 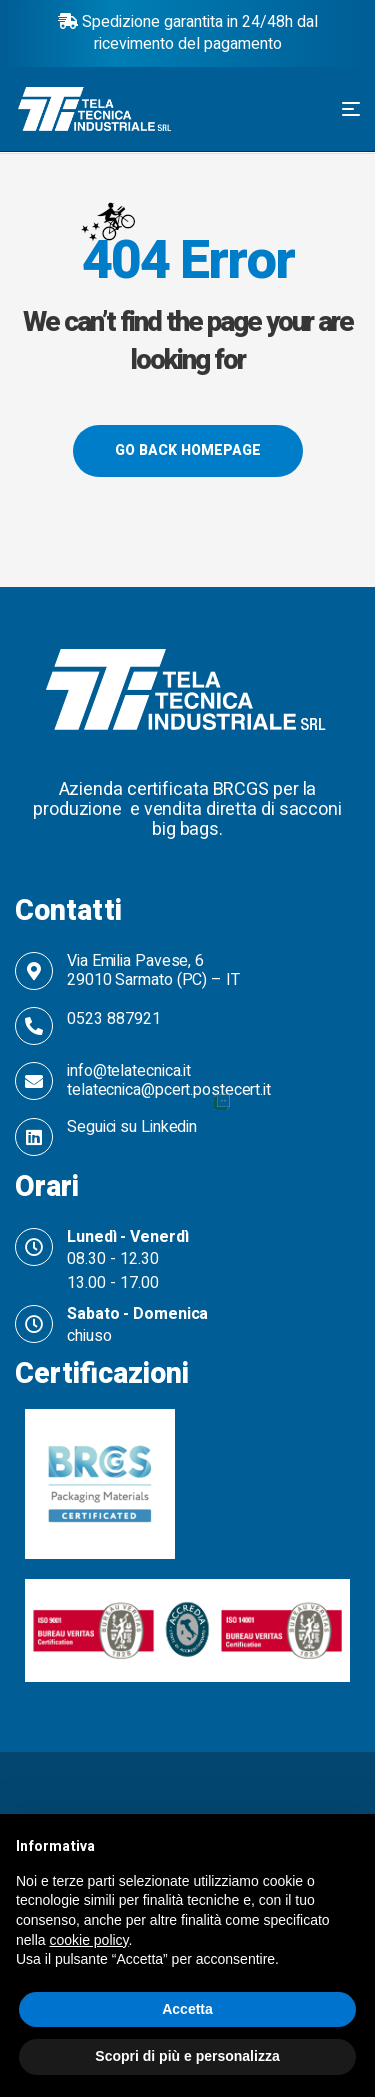 What do you see at coordinates (222, 1102) in the screenshot?
I see `BentoML platform logo` at bounding box center [222, 1102].